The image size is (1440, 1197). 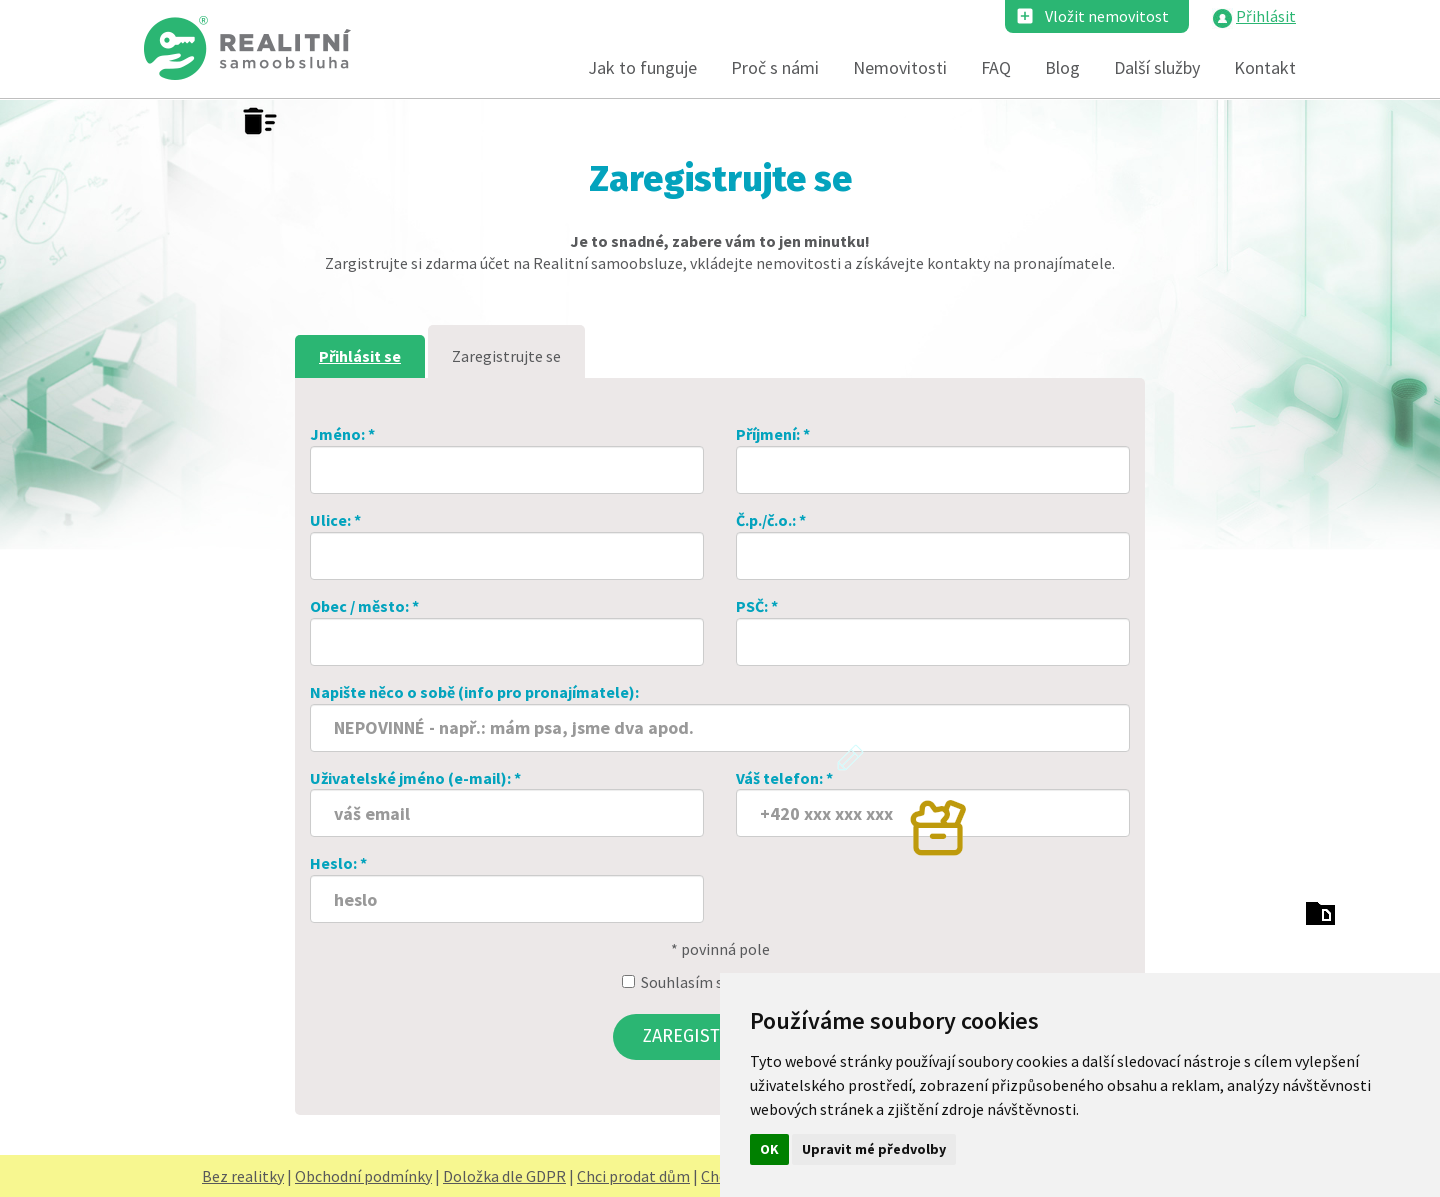 What do you see at coordinates (260, 121) in the screenshot?
I see `delete all selected items at once` at bounding box center [260, 121].